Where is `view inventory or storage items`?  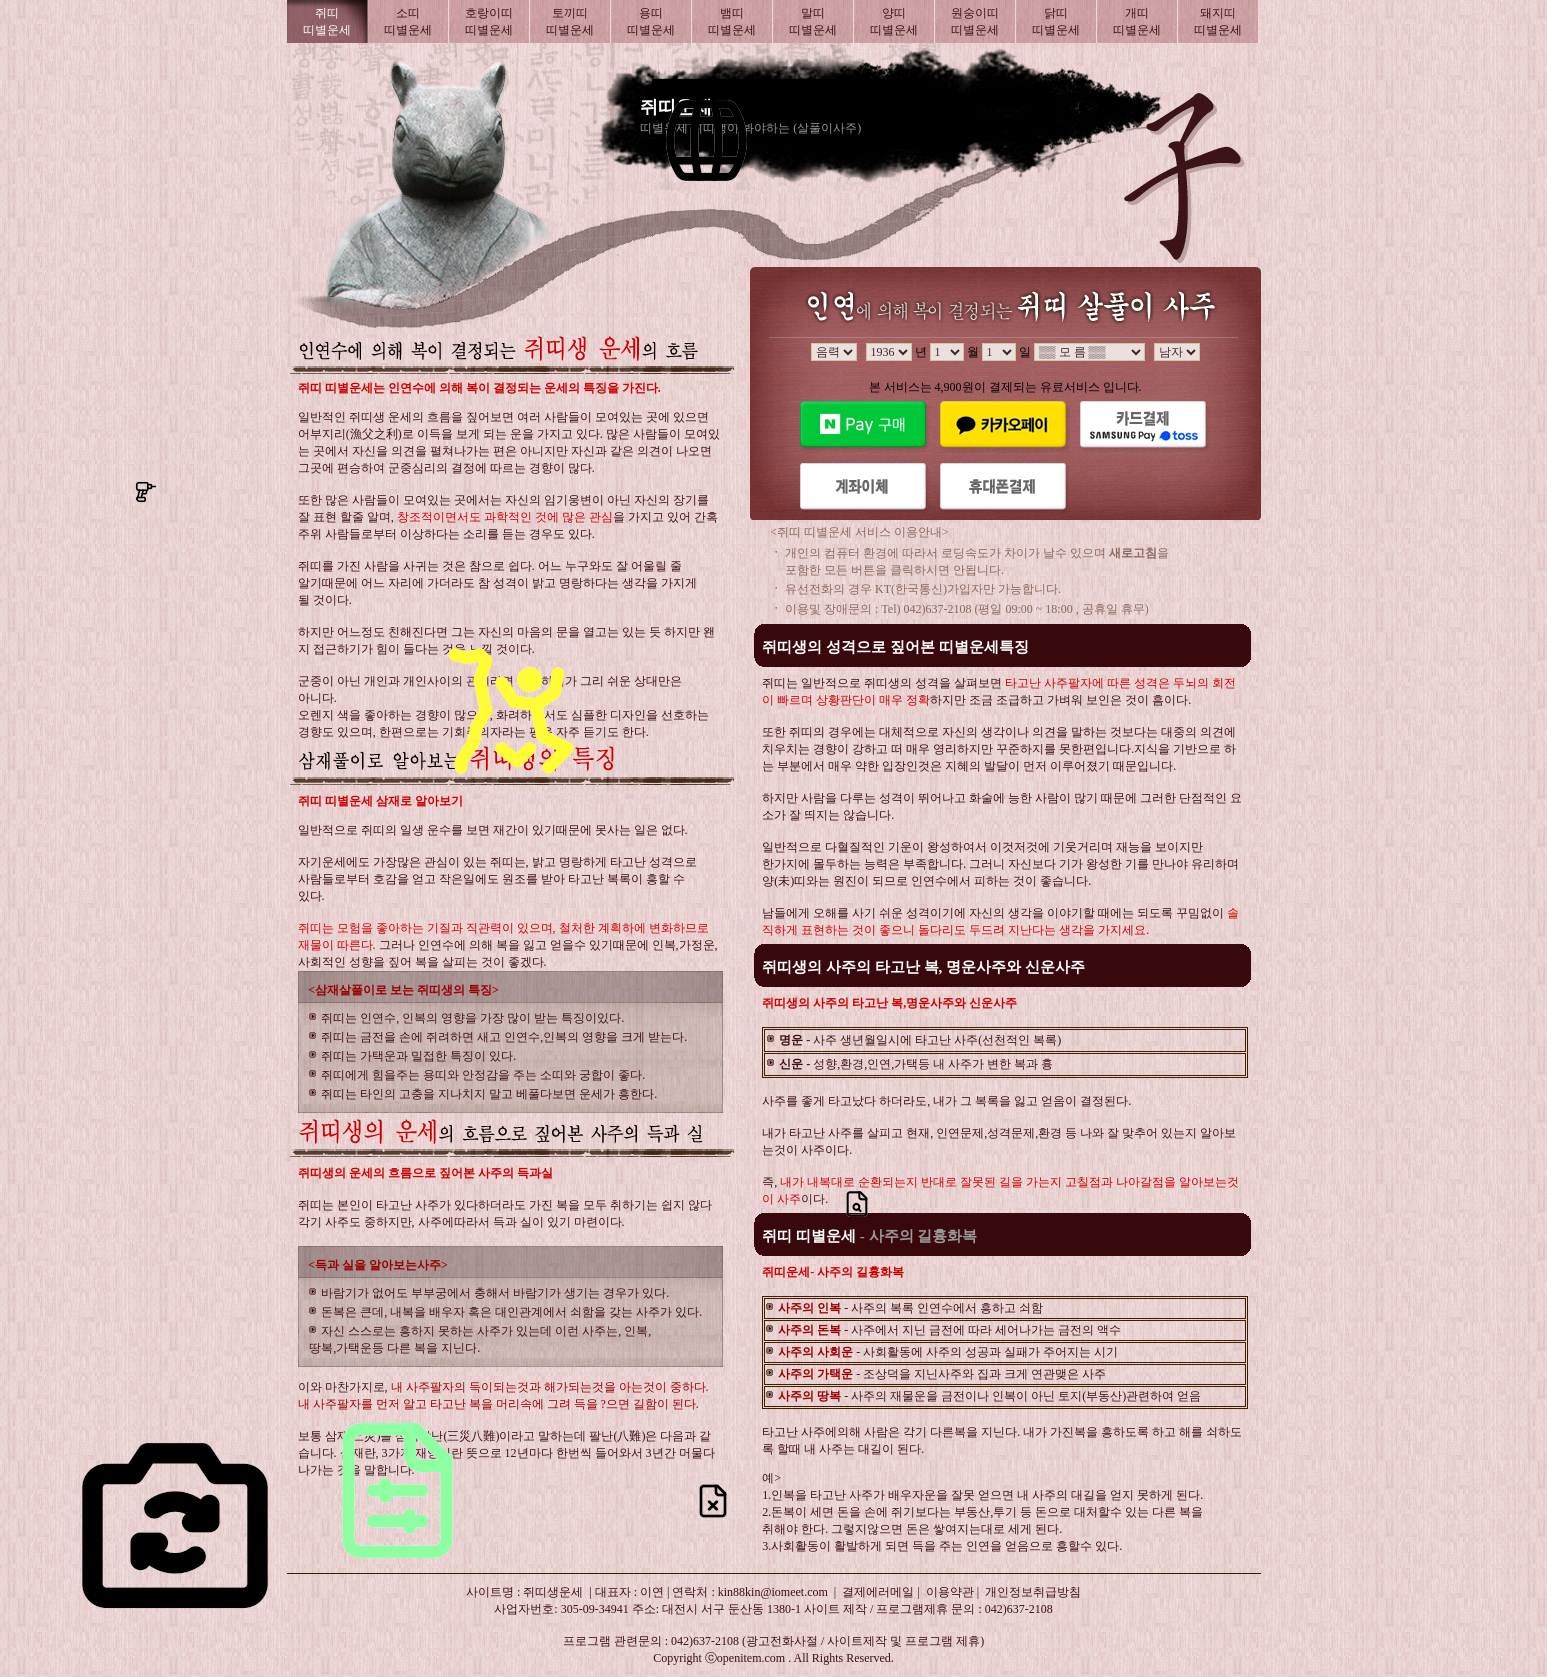 view inventory or storage items is located at coordinates (706, 140).